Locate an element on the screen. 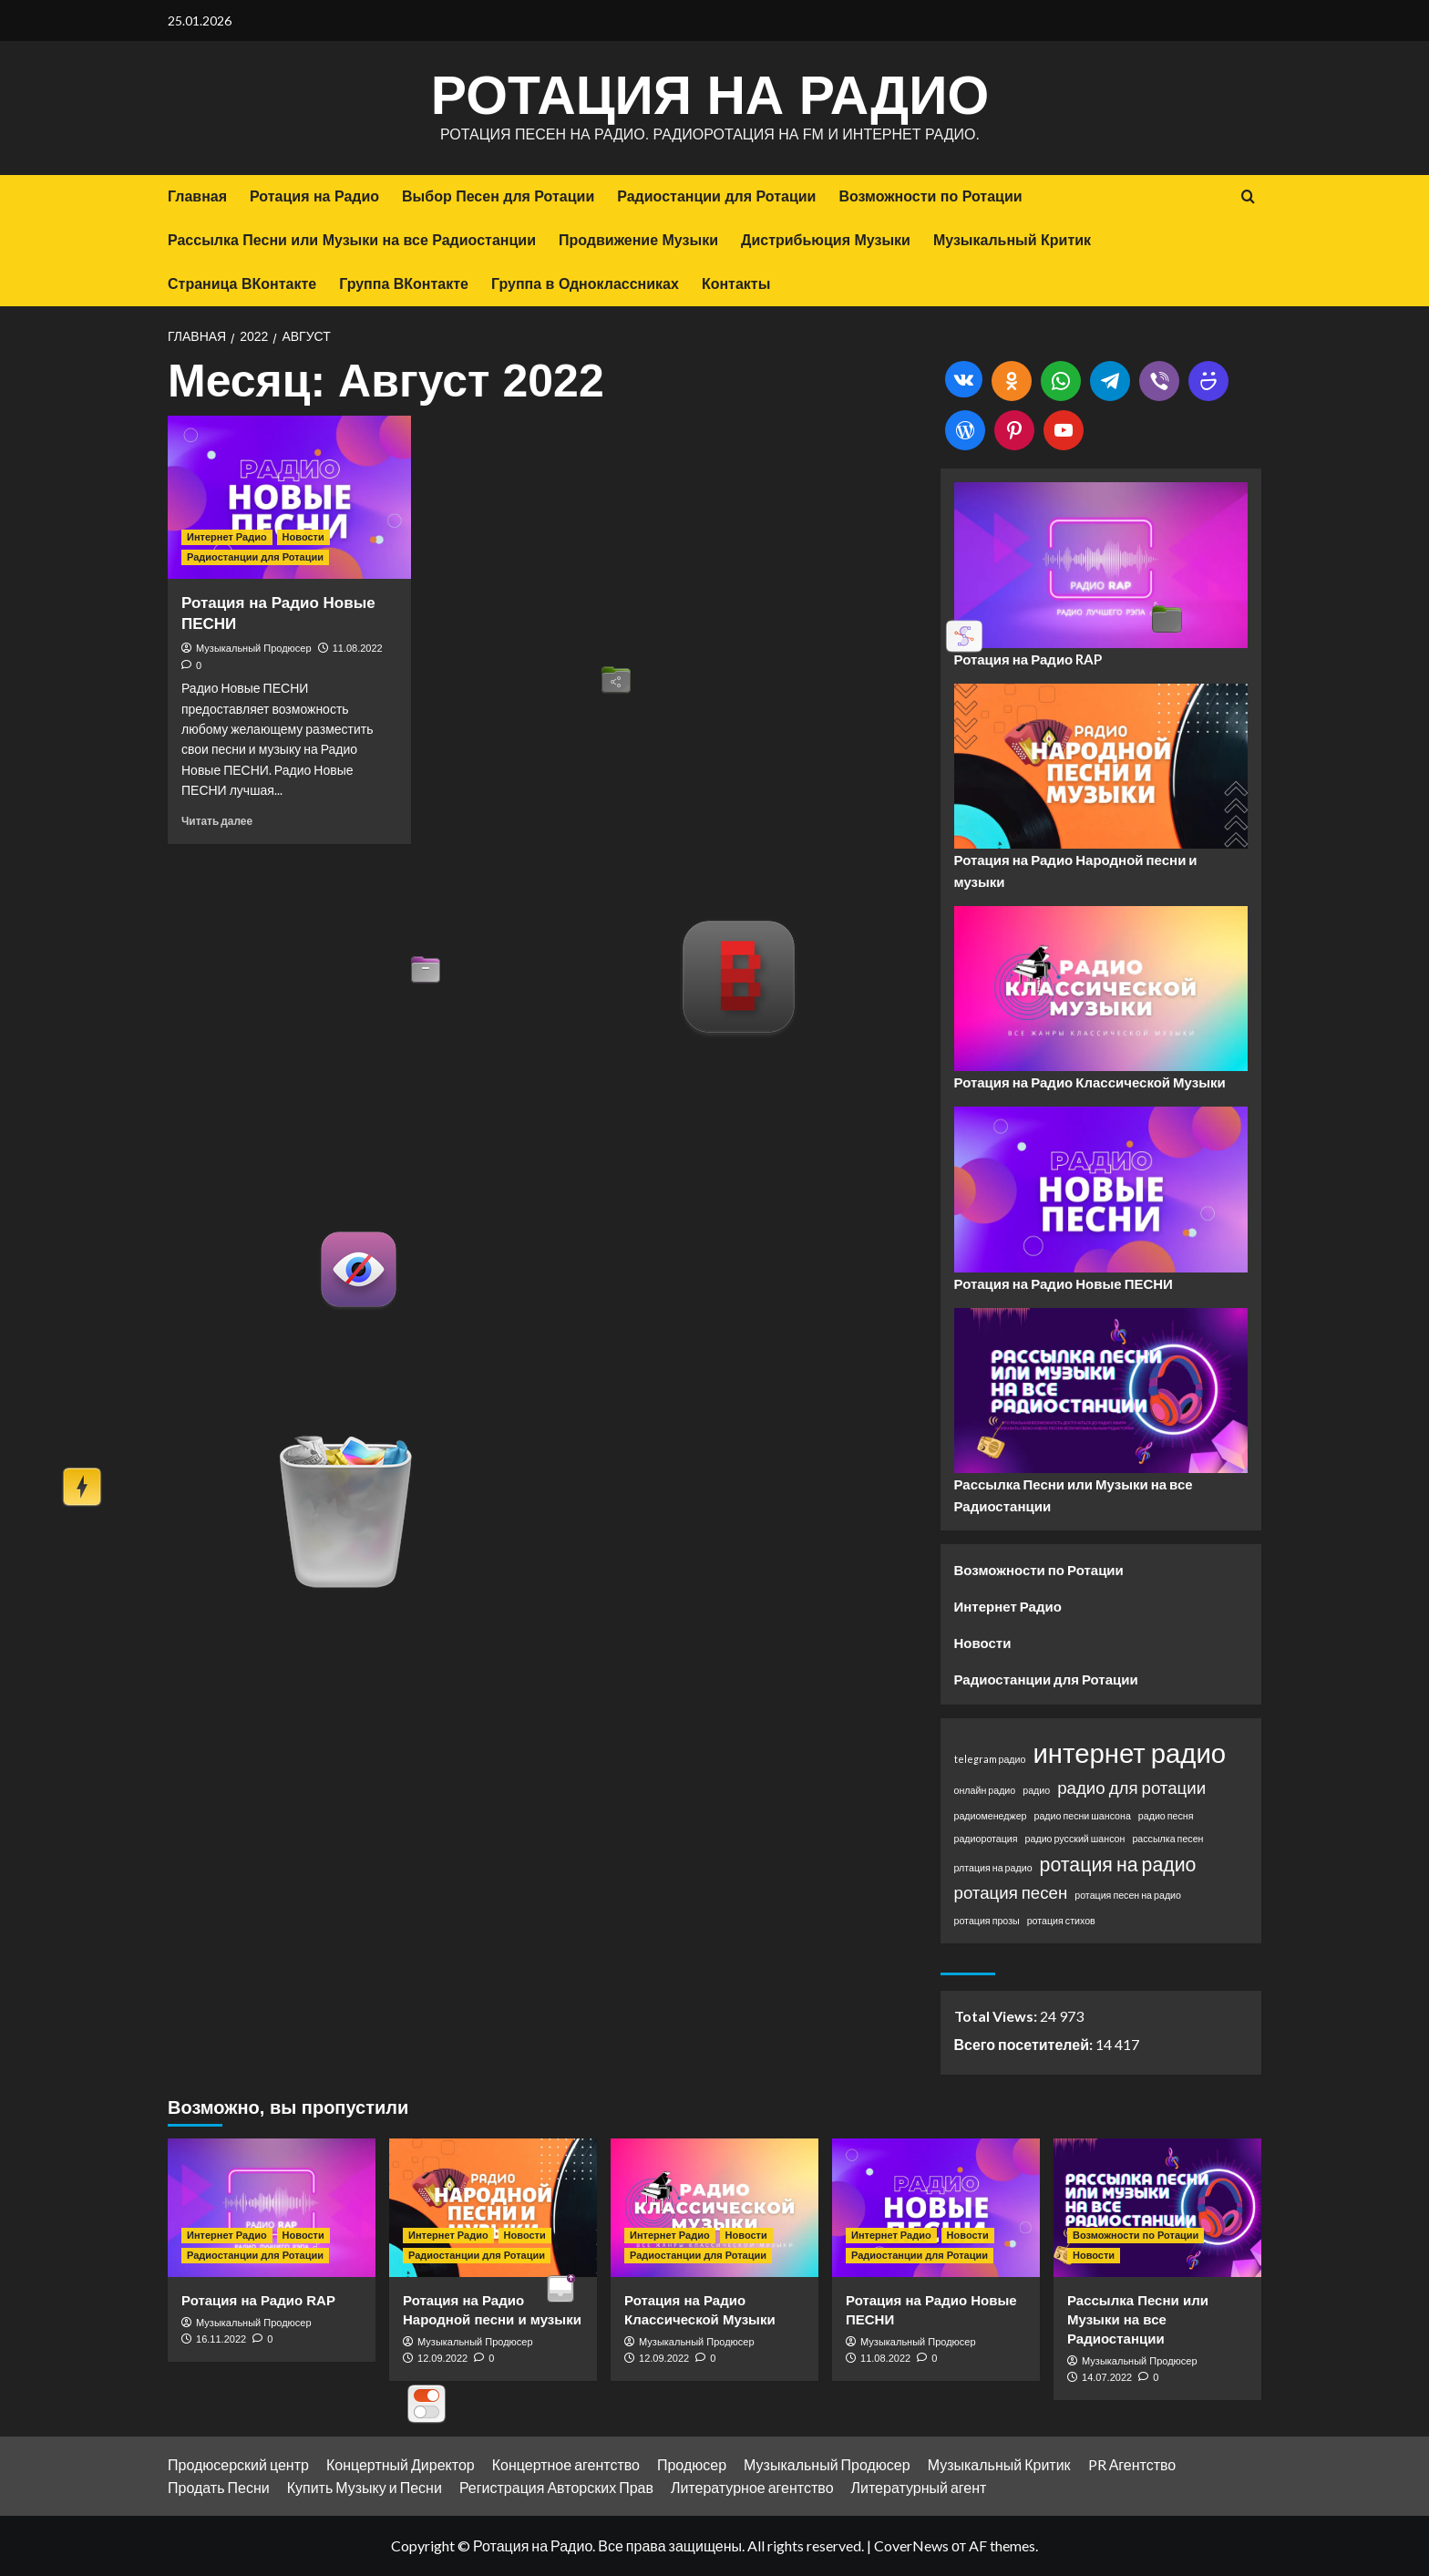 This screenshot has height=2576, width=1429. open file manager application is located at coordinates (426, 969).